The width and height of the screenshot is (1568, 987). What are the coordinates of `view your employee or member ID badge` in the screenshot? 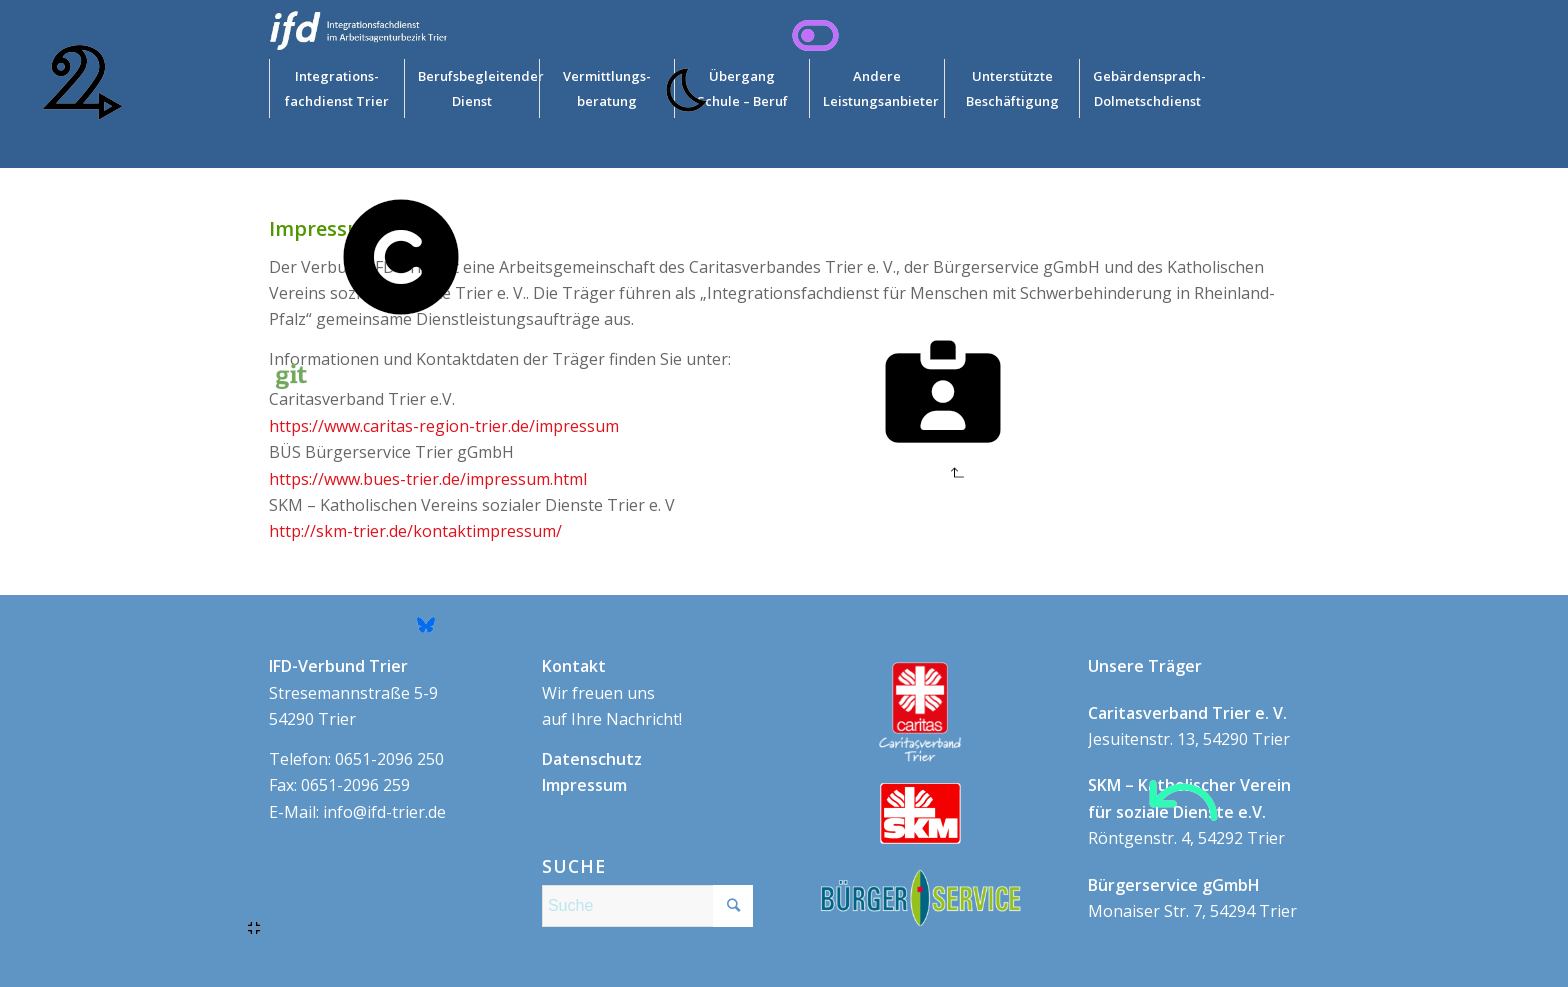 It's located at (943, 398).